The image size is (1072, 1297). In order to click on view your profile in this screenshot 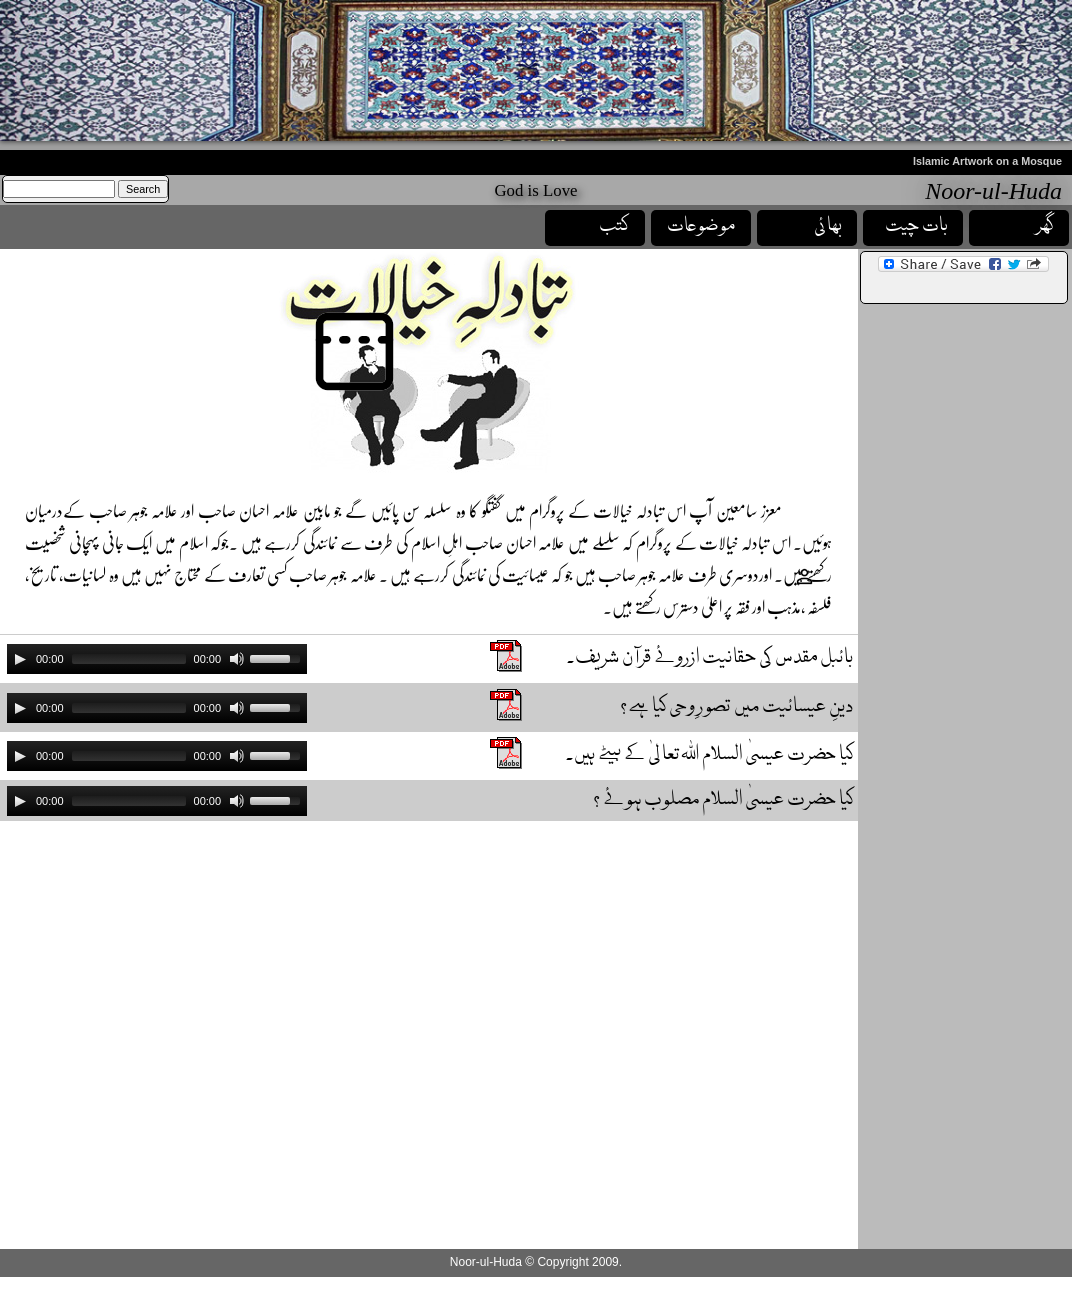, I will do `click(804, 576)`.